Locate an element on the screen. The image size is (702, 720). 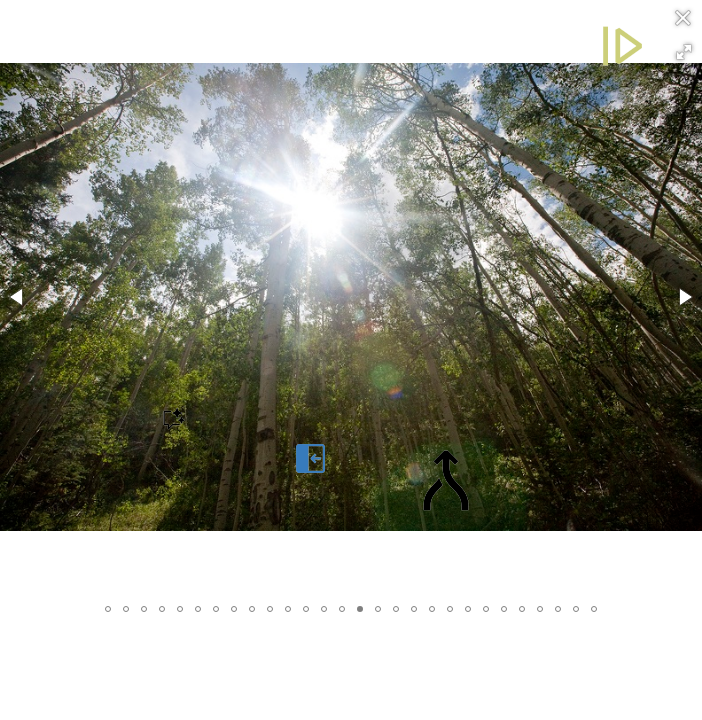
merge branches or files together is located at coordinates (446, 478).